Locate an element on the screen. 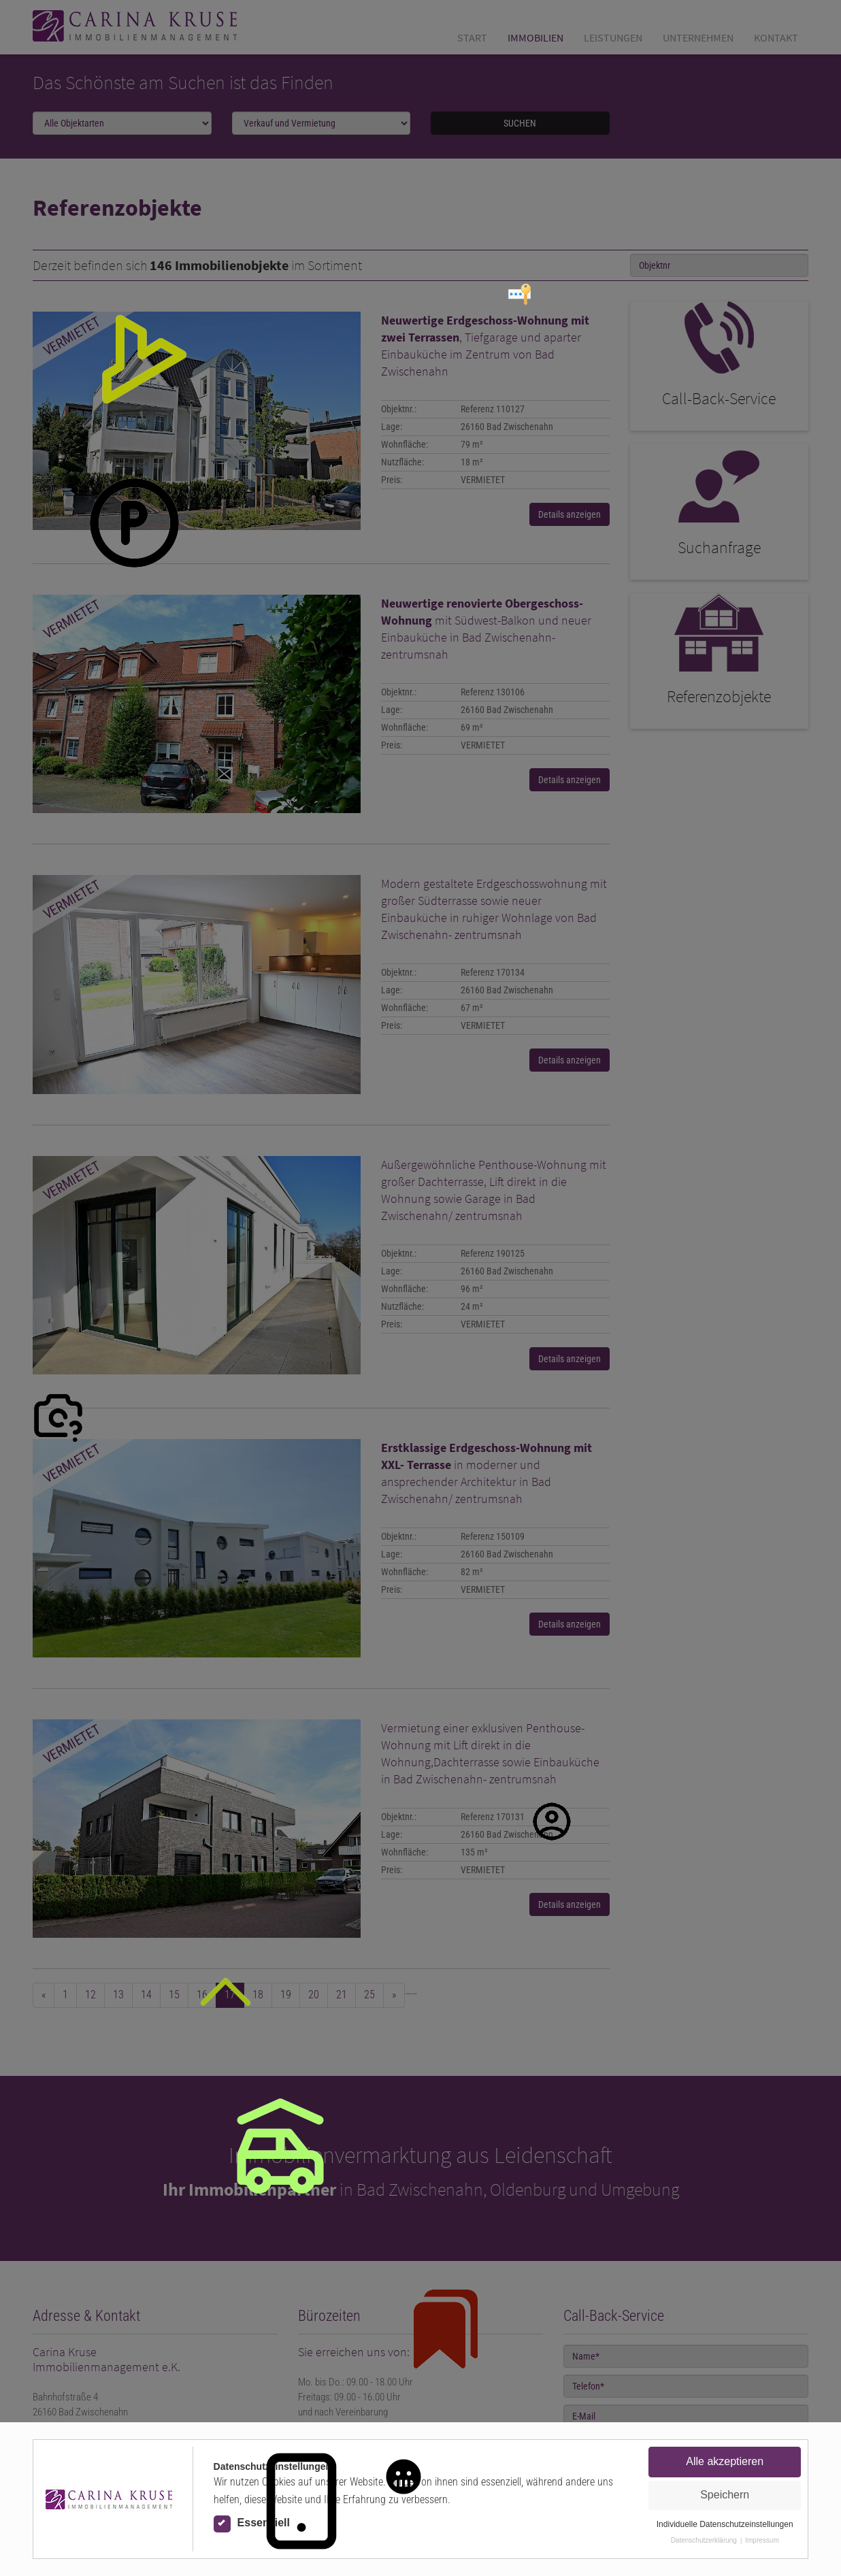  manage saved passwords and login credentials is located at coordinates (519, 294).